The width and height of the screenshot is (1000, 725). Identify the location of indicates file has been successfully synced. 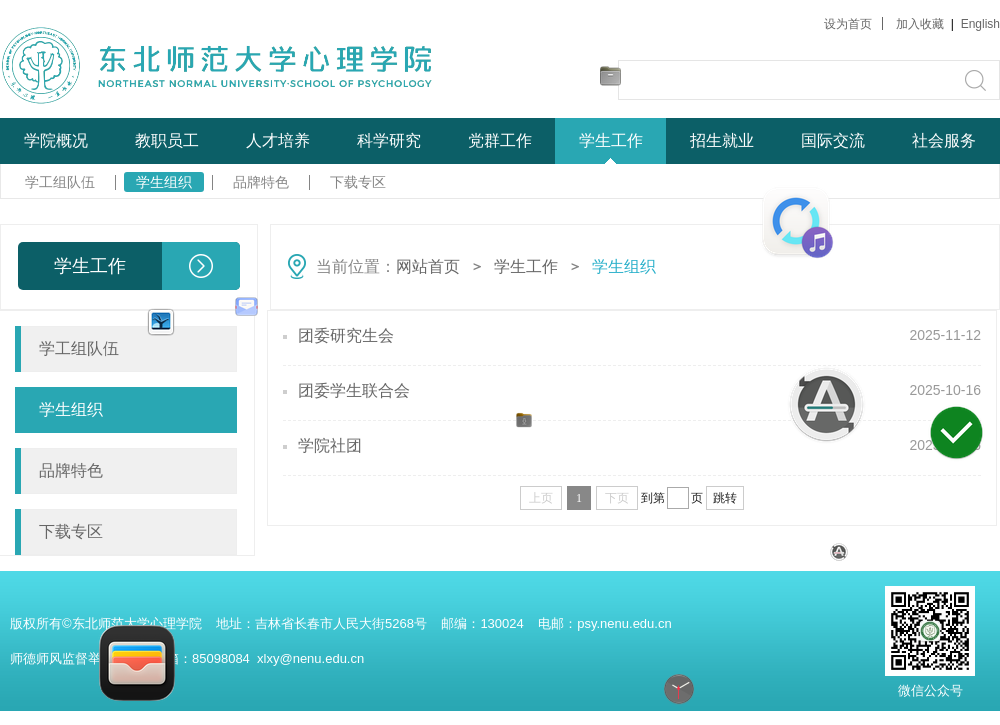
(956, 432).